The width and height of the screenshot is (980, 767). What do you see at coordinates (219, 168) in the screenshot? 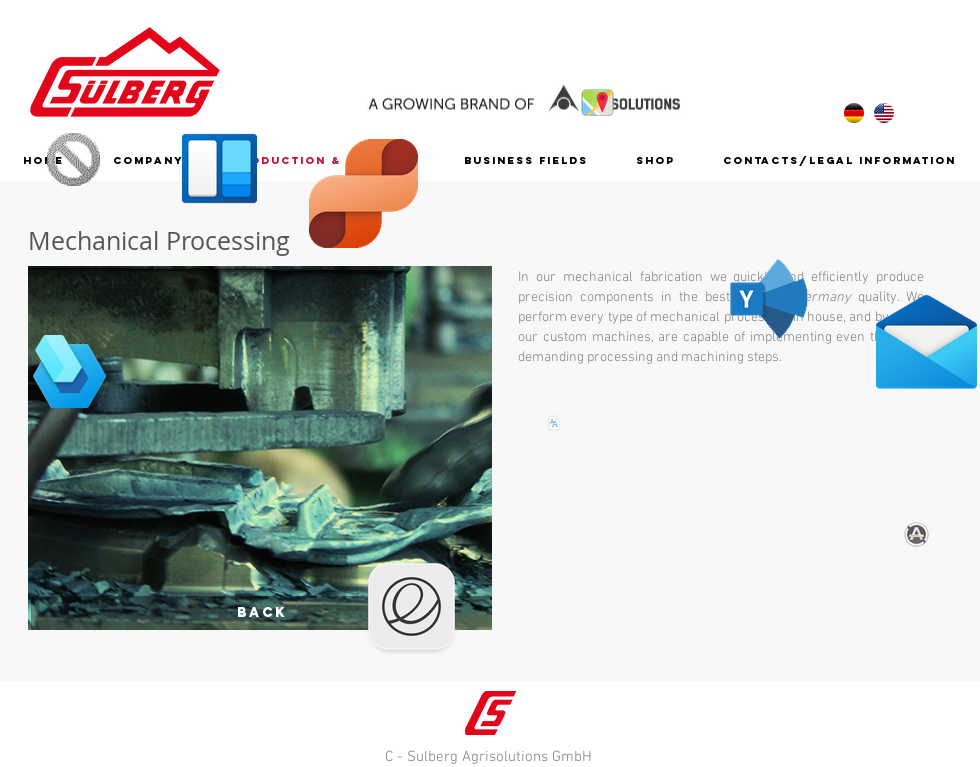
I see `open the widgets panel` at bounding box center [219, 168].